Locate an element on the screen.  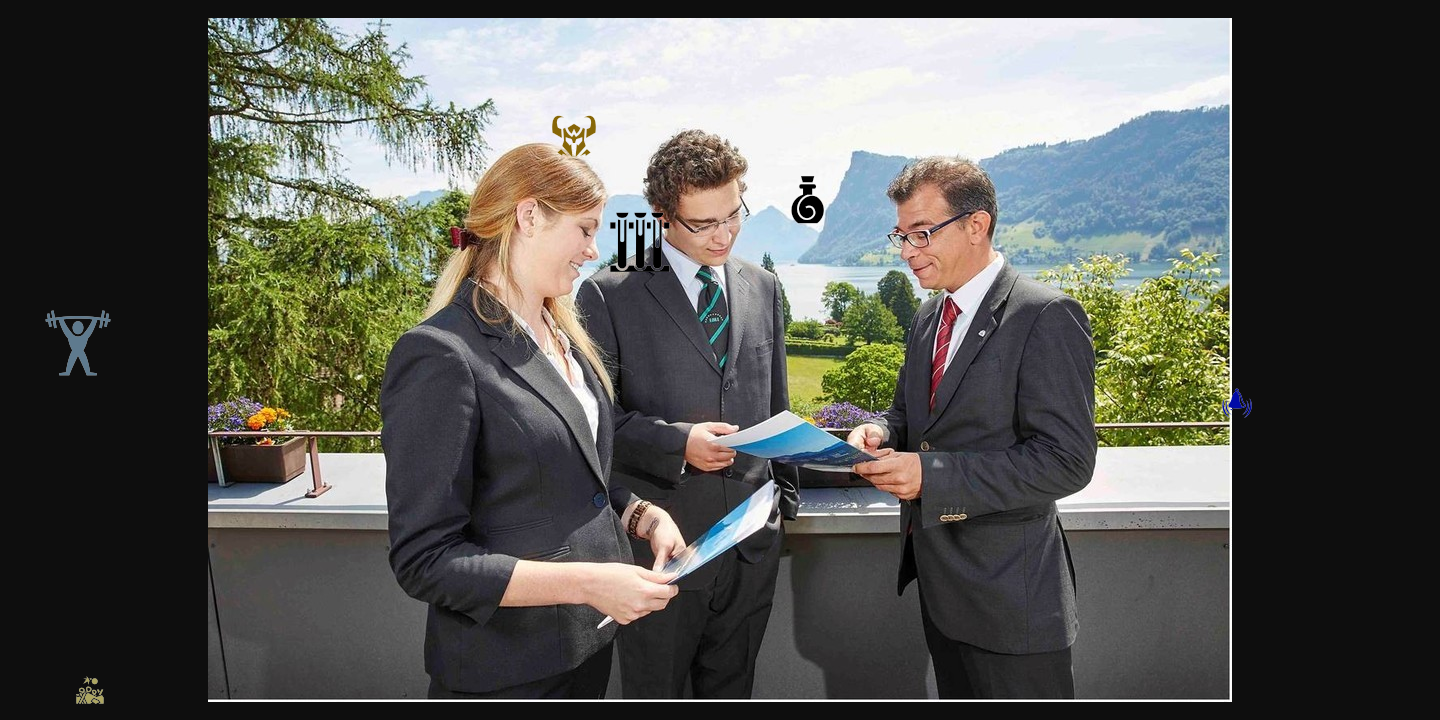
indicates new notifications or alerts is located at coordinates (1237, 403).